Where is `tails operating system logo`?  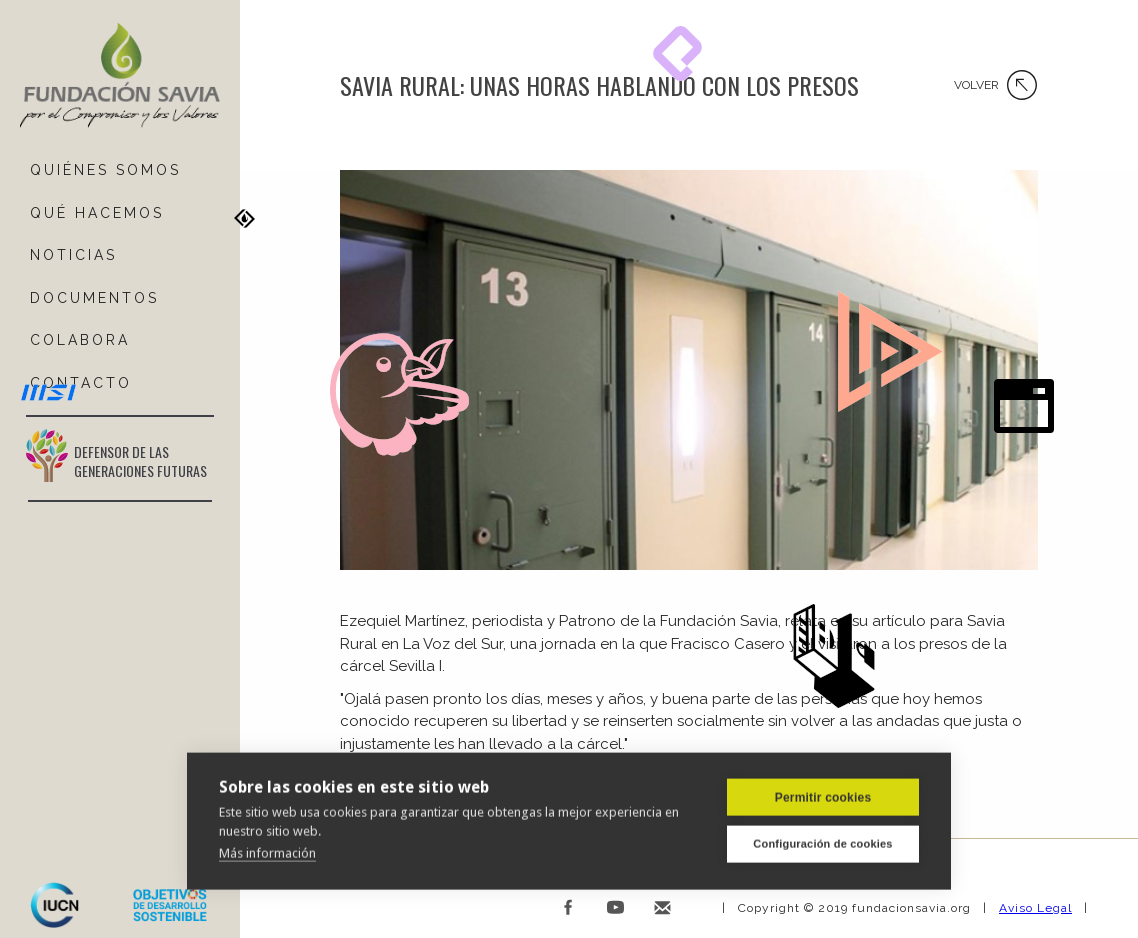
tails operating system logo is located at coordinates (834, 656).